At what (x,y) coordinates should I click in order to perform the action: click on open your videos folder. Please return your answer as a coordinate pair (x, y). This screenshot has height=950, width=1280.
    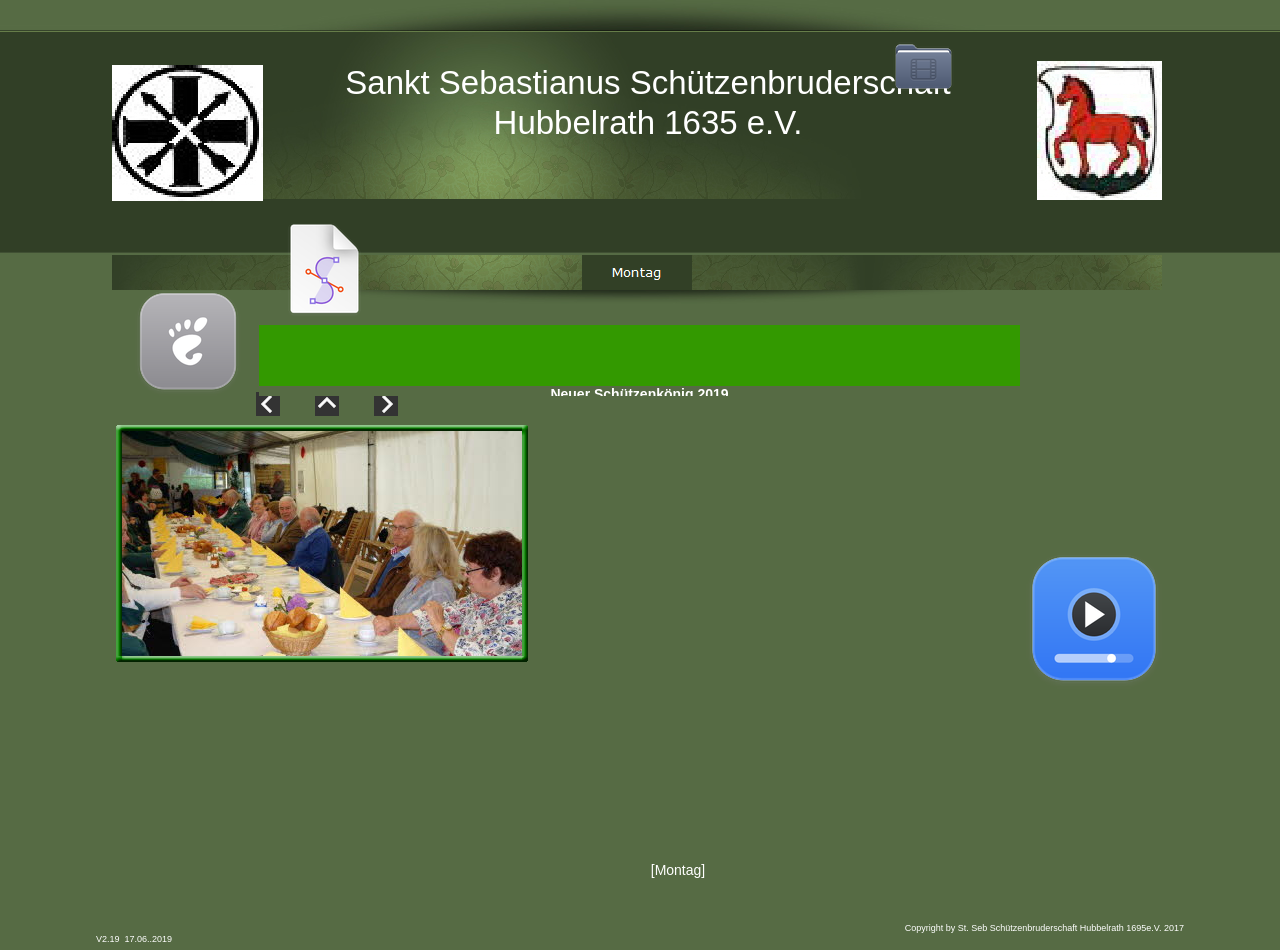
    Looking at the image, I should click on (923, 66).